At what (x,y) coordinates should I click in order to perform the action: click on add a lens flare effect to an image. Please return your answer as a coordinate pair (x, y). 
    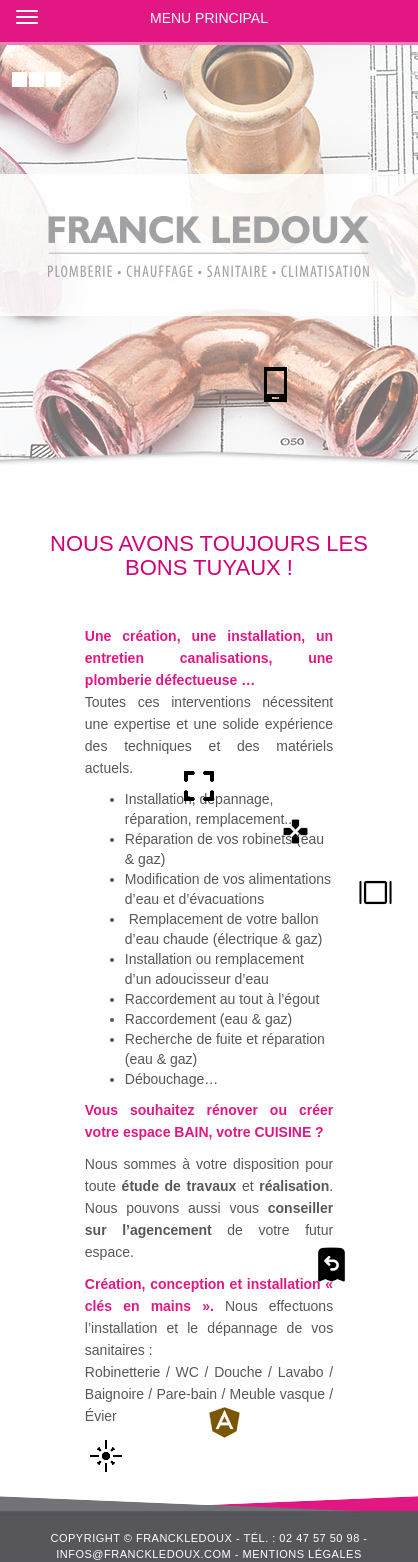
    Looking at the image, I should click on (106, 1456).